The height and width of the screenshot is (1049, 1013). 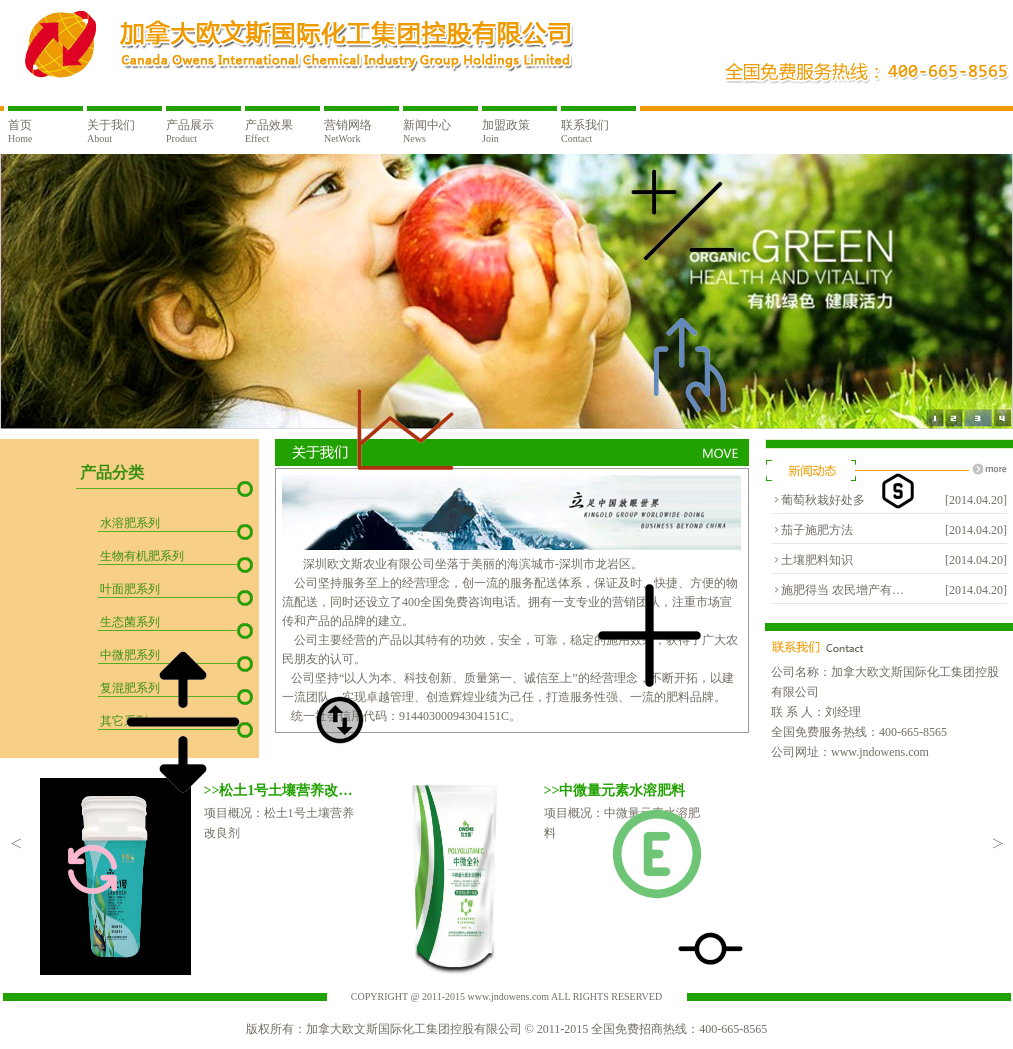 What do you see at coordinates (657, 854) in the screenshot?
I see `indicates an "E" rating or classification` at bounding box center [657, 854].